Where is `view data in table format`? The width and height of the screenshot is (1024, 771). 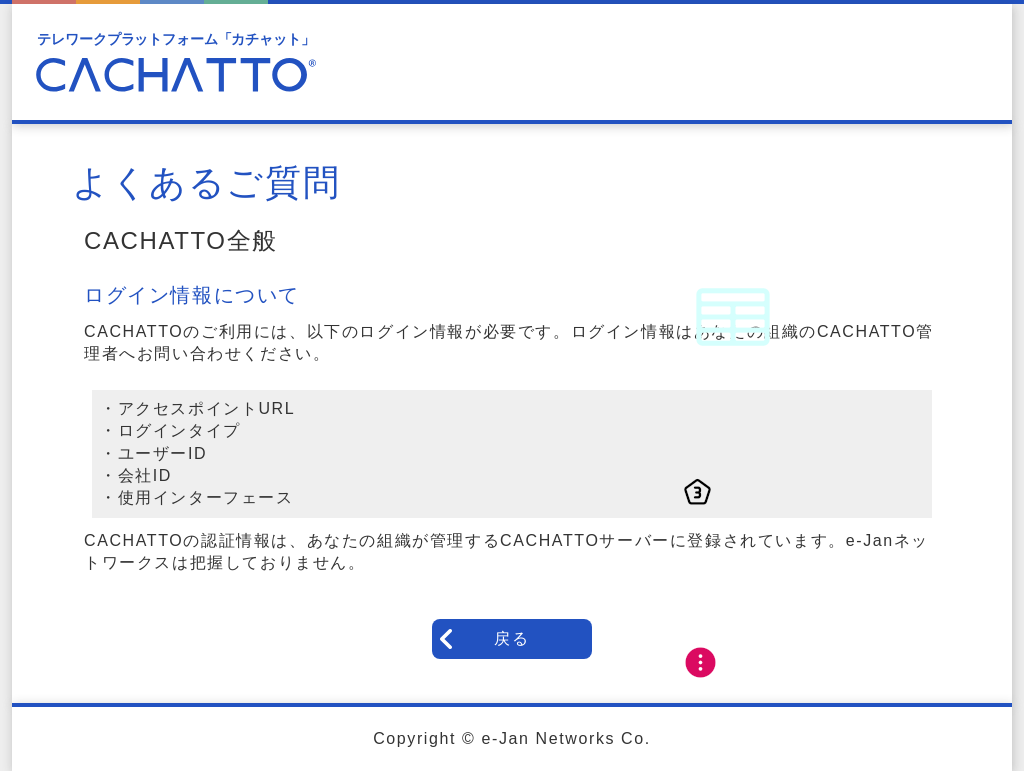 view data in table format is located at coordinates (733, 317).